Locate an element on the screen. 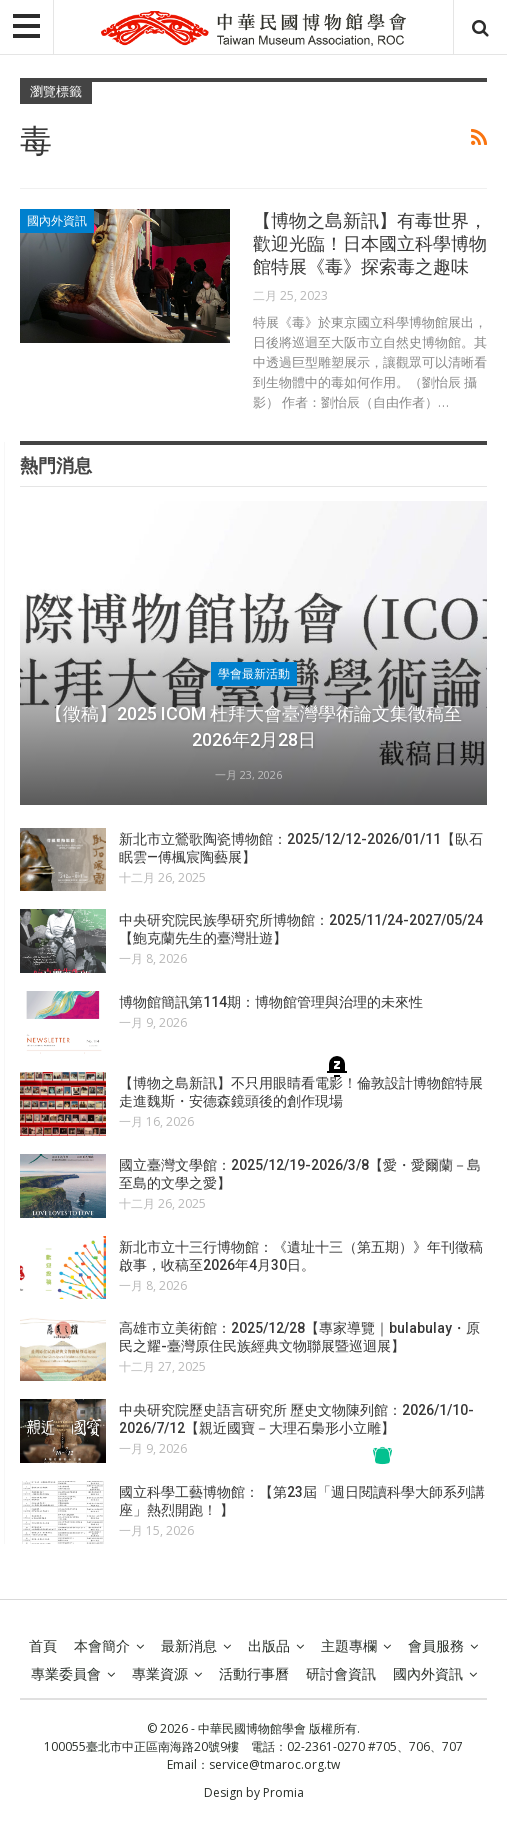 This screenshot has width=507, height=1824. snooze notifications temporarily is located at coordinates (337, 1066).